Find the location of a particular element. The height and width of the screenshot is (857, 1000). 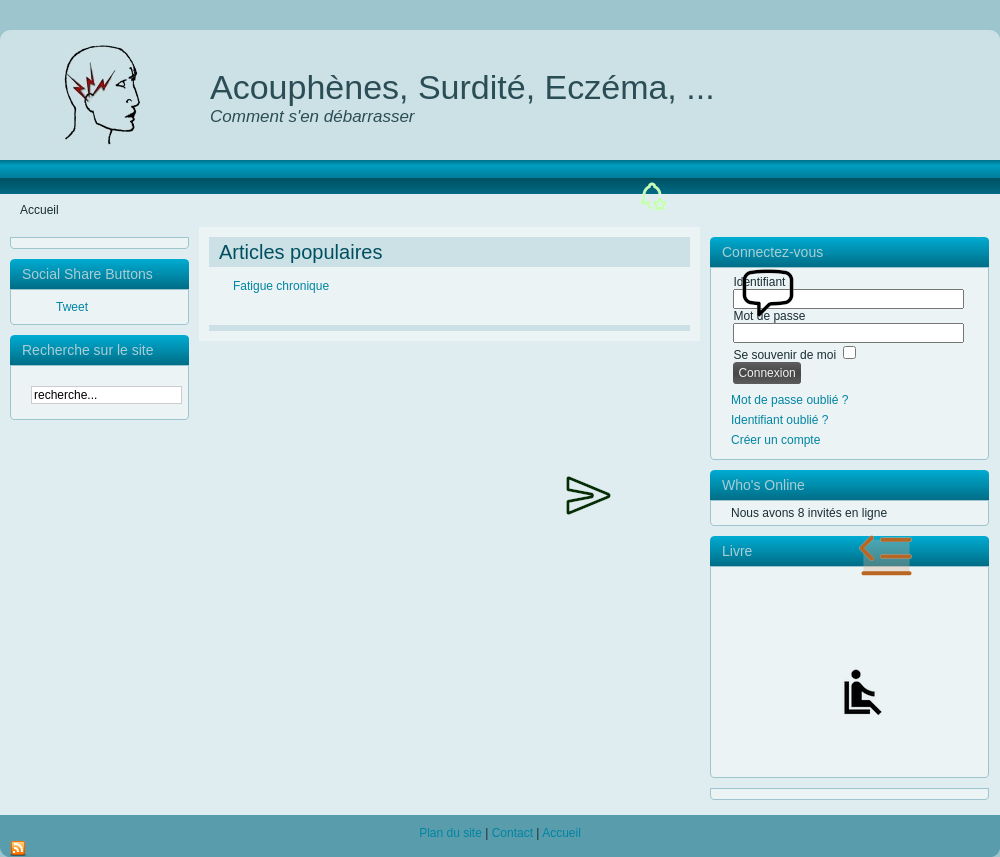

view starred or priority notifications is located at coordinates (652, 196).